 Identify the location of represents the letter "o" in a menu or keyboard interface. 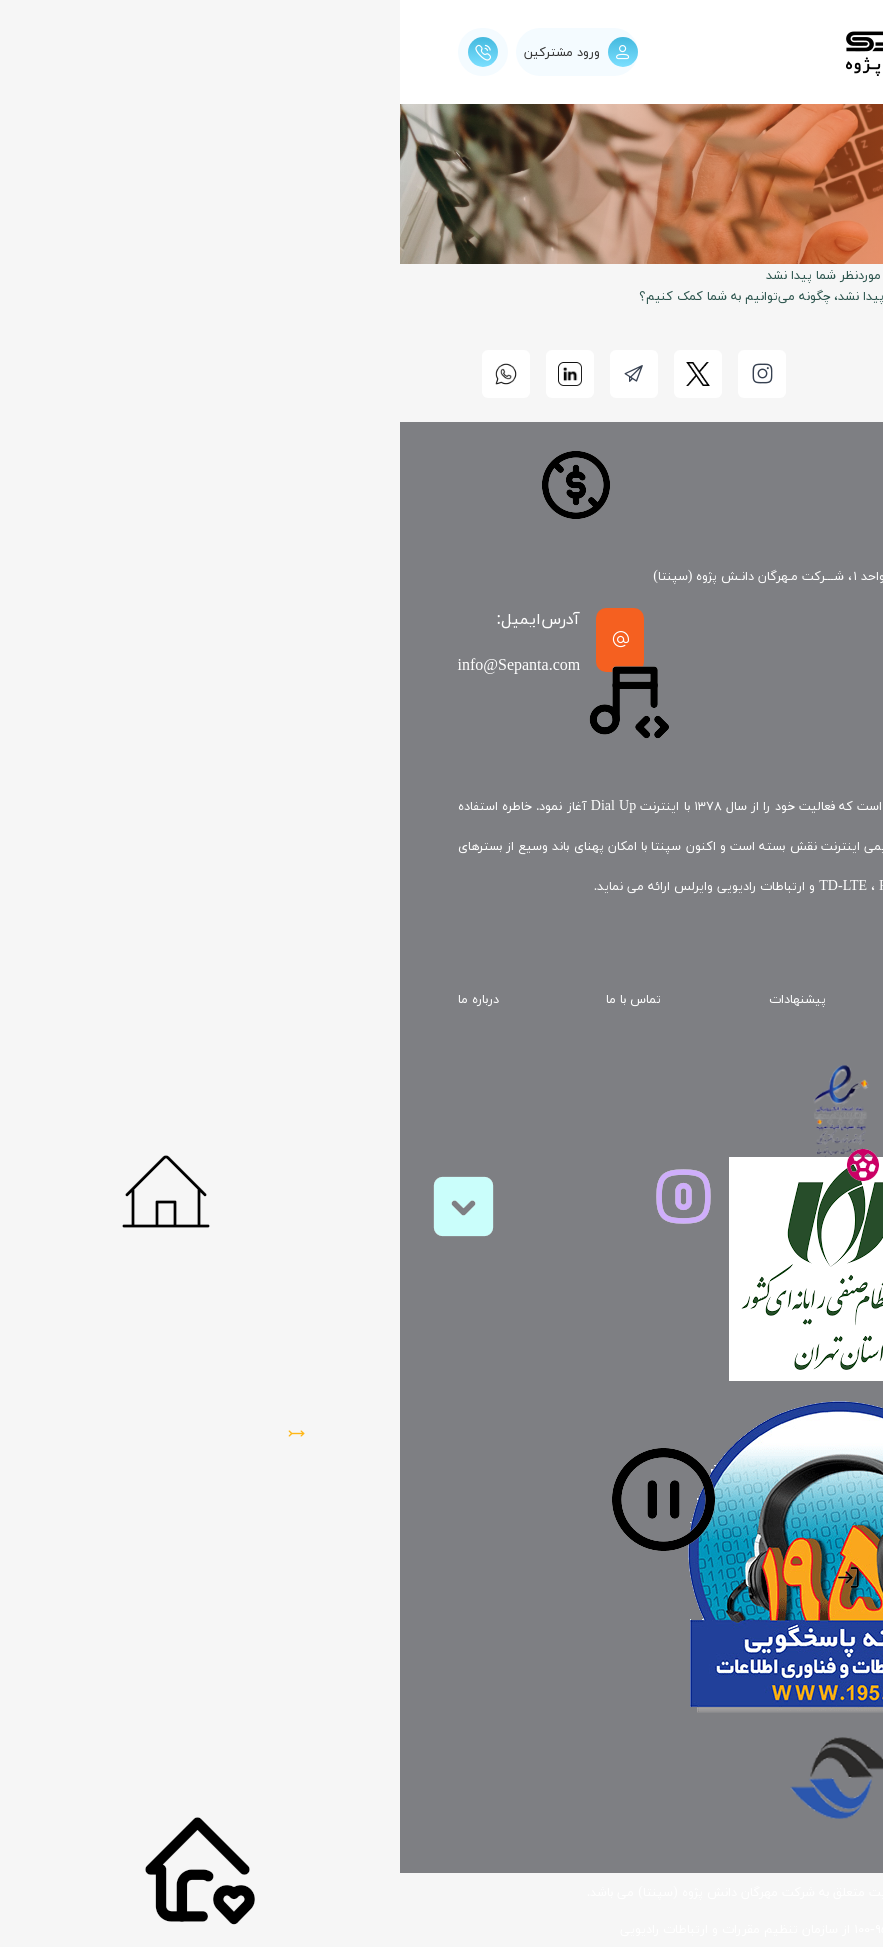
(683, 1196).